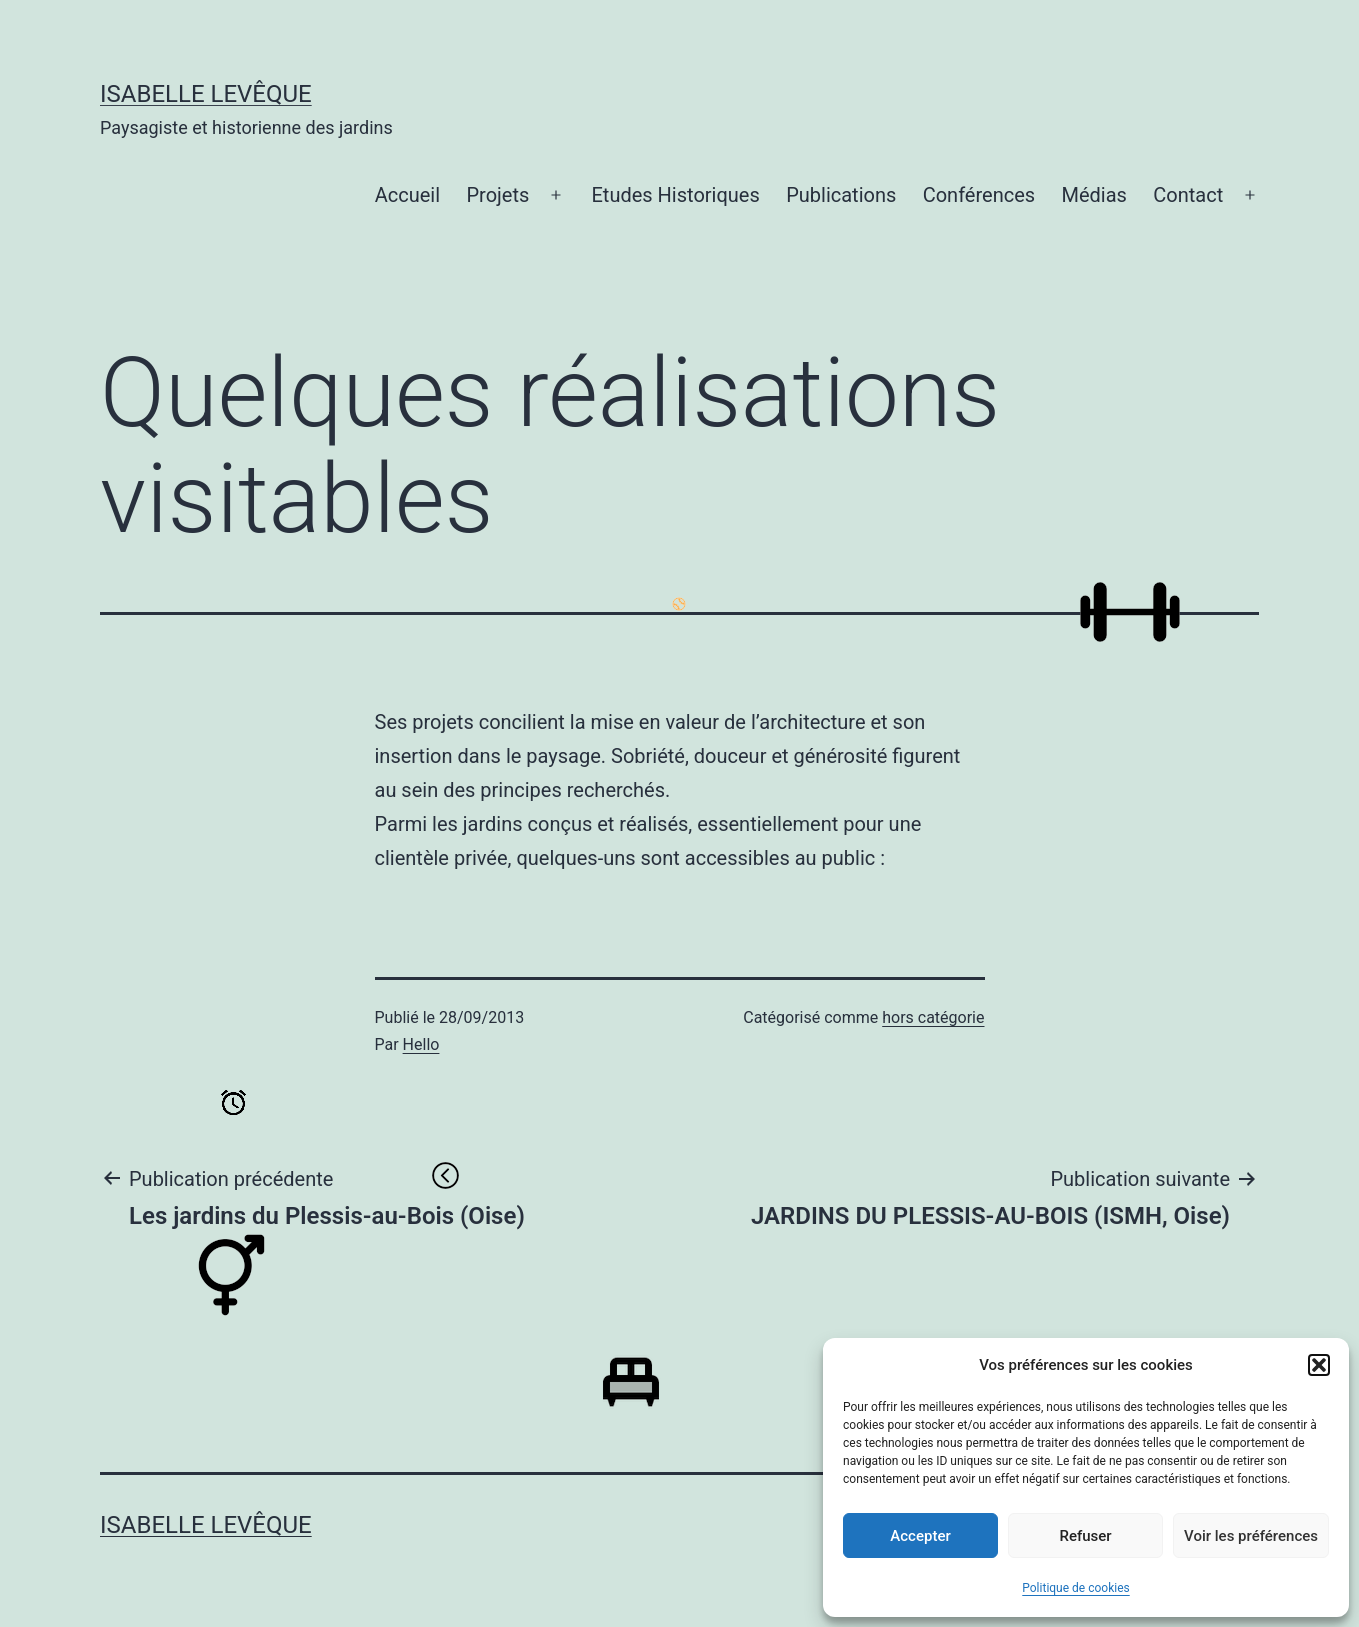 The height and width of the screenshot is (1627, 1359). I want to click on view single room accommodations, so click(631, 1382).